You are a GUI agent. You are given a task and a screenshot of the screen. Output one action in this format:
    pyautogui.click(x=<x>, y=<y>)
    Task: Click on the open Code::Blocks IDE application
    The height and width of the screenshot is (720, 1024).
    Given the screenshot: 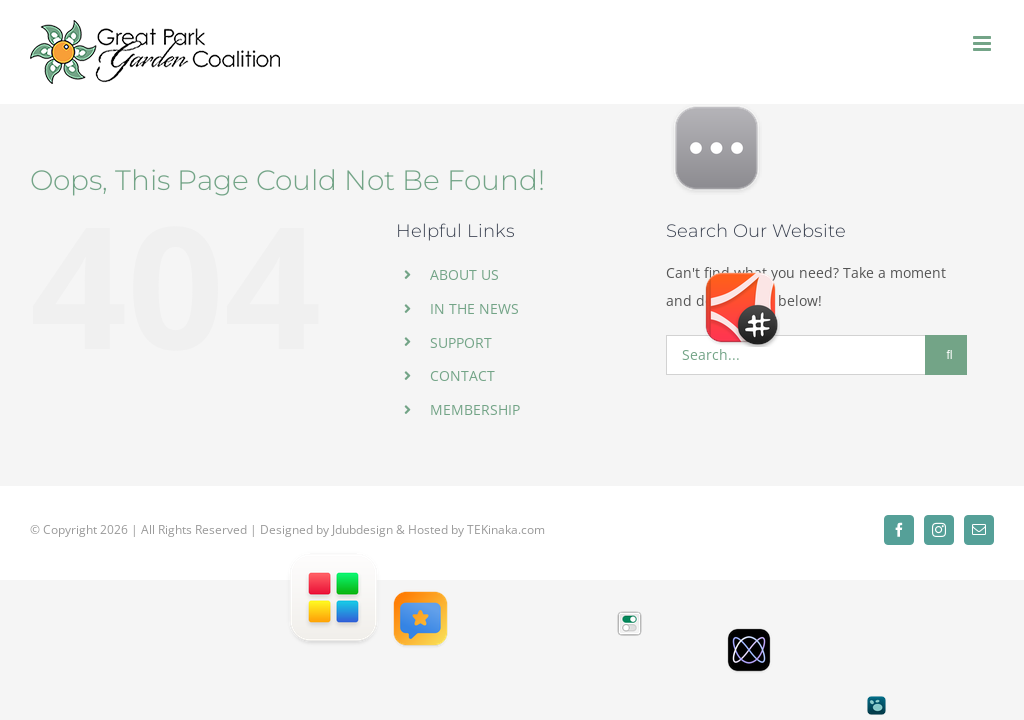 What is the action you would take?
    pyautogui.click(x=333, y=597)
    